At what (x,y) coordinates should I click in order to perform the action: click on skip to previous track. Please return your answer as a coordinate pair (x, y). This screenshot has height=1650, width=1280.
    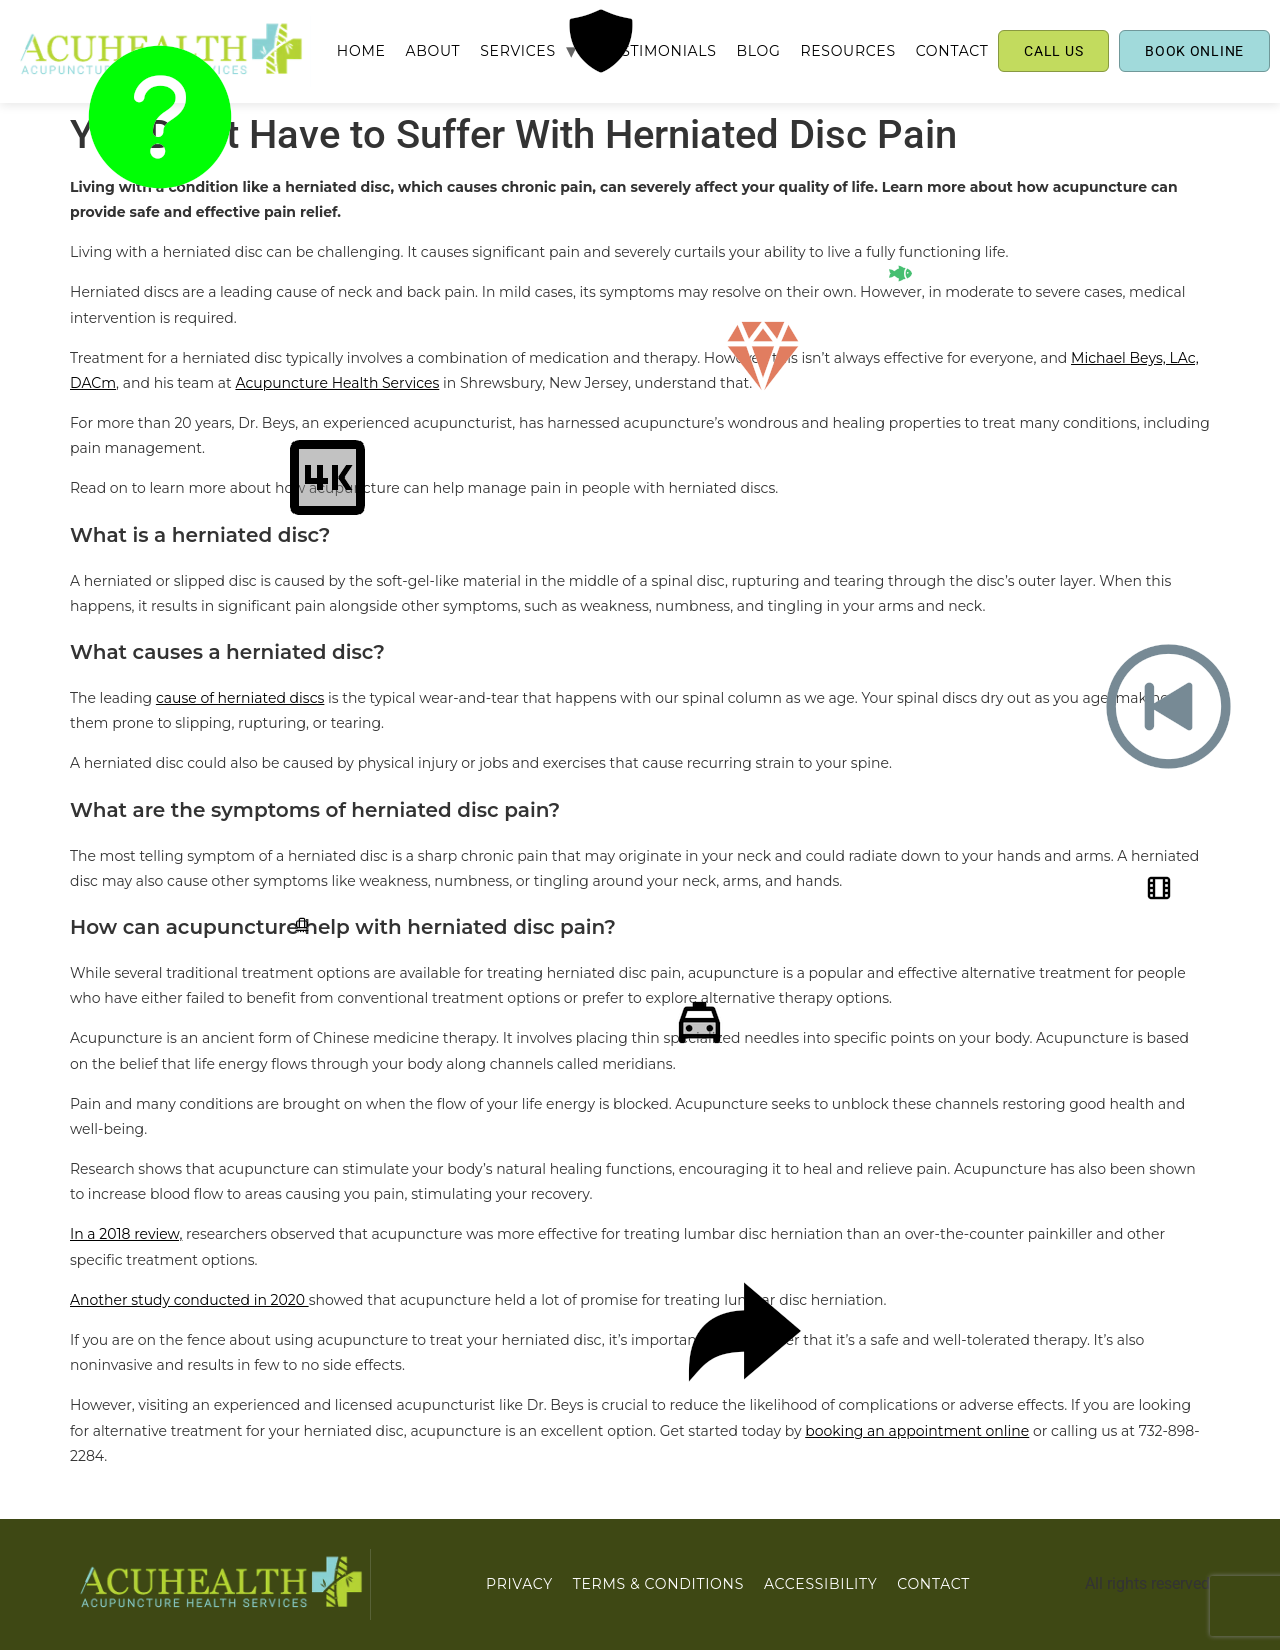
    Looking at the image, I should click on (1168, 706).